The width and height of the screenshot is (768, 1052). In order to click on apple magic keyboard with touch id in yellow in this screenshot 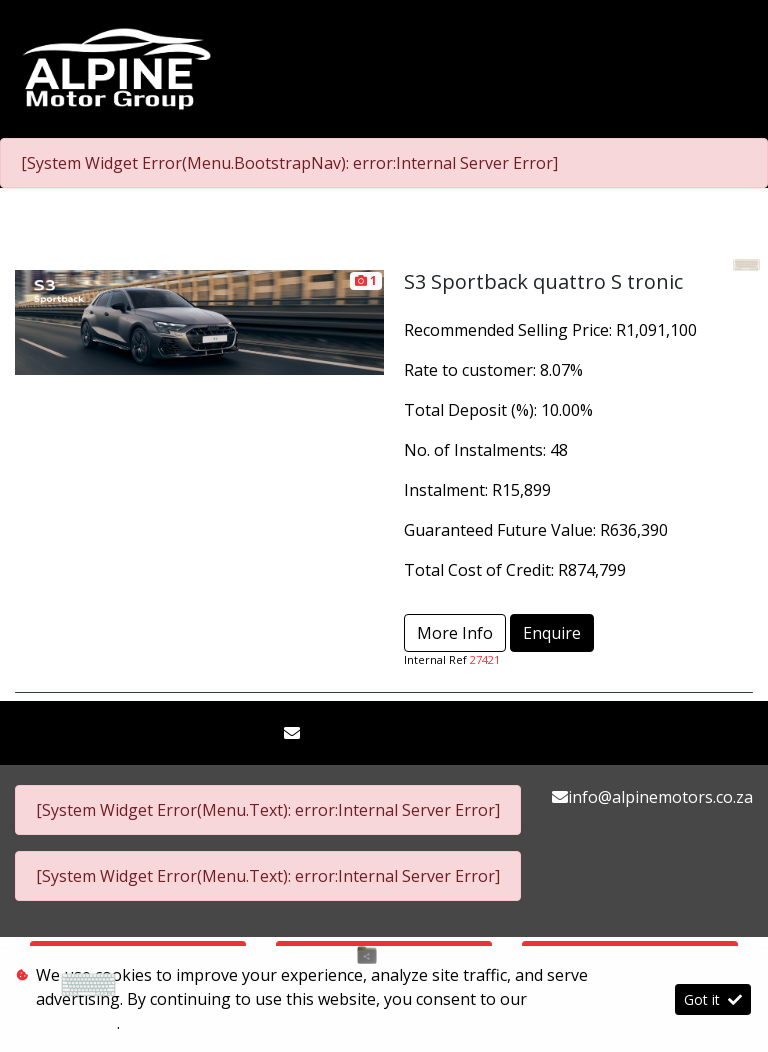, I will do `click(746, 264)`.